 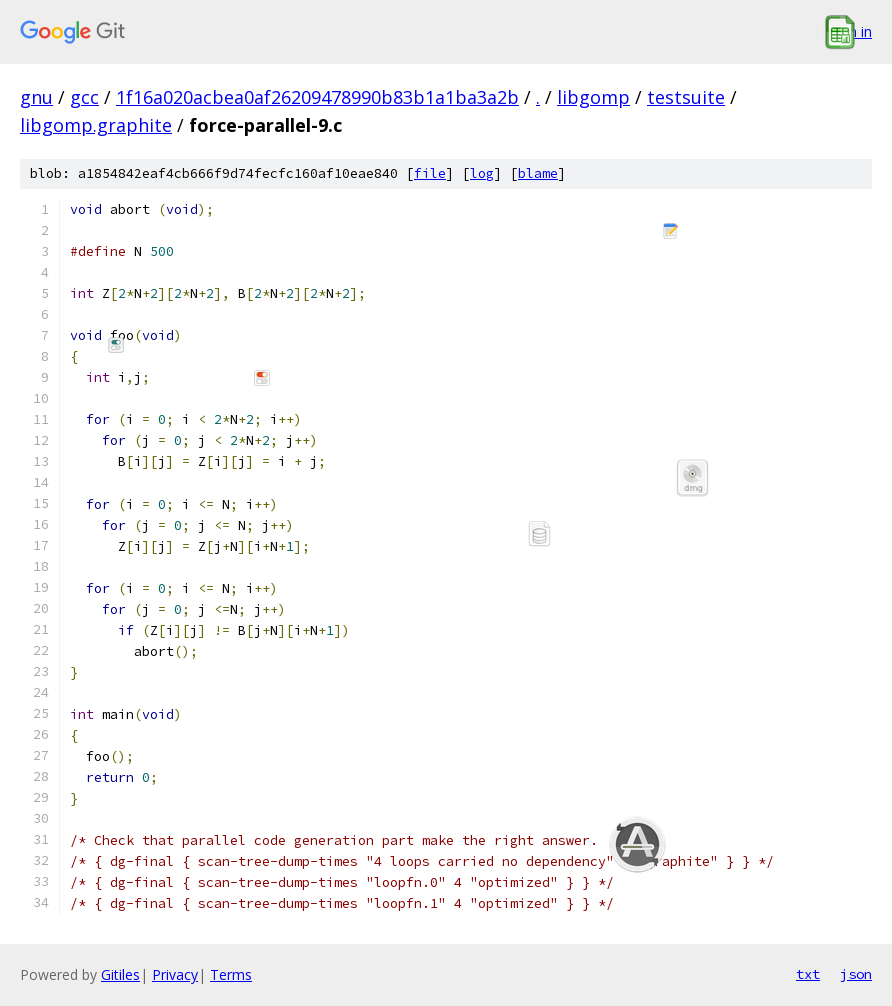 I want to click on open desktop preferences or settings, so click(x=116, y=345).